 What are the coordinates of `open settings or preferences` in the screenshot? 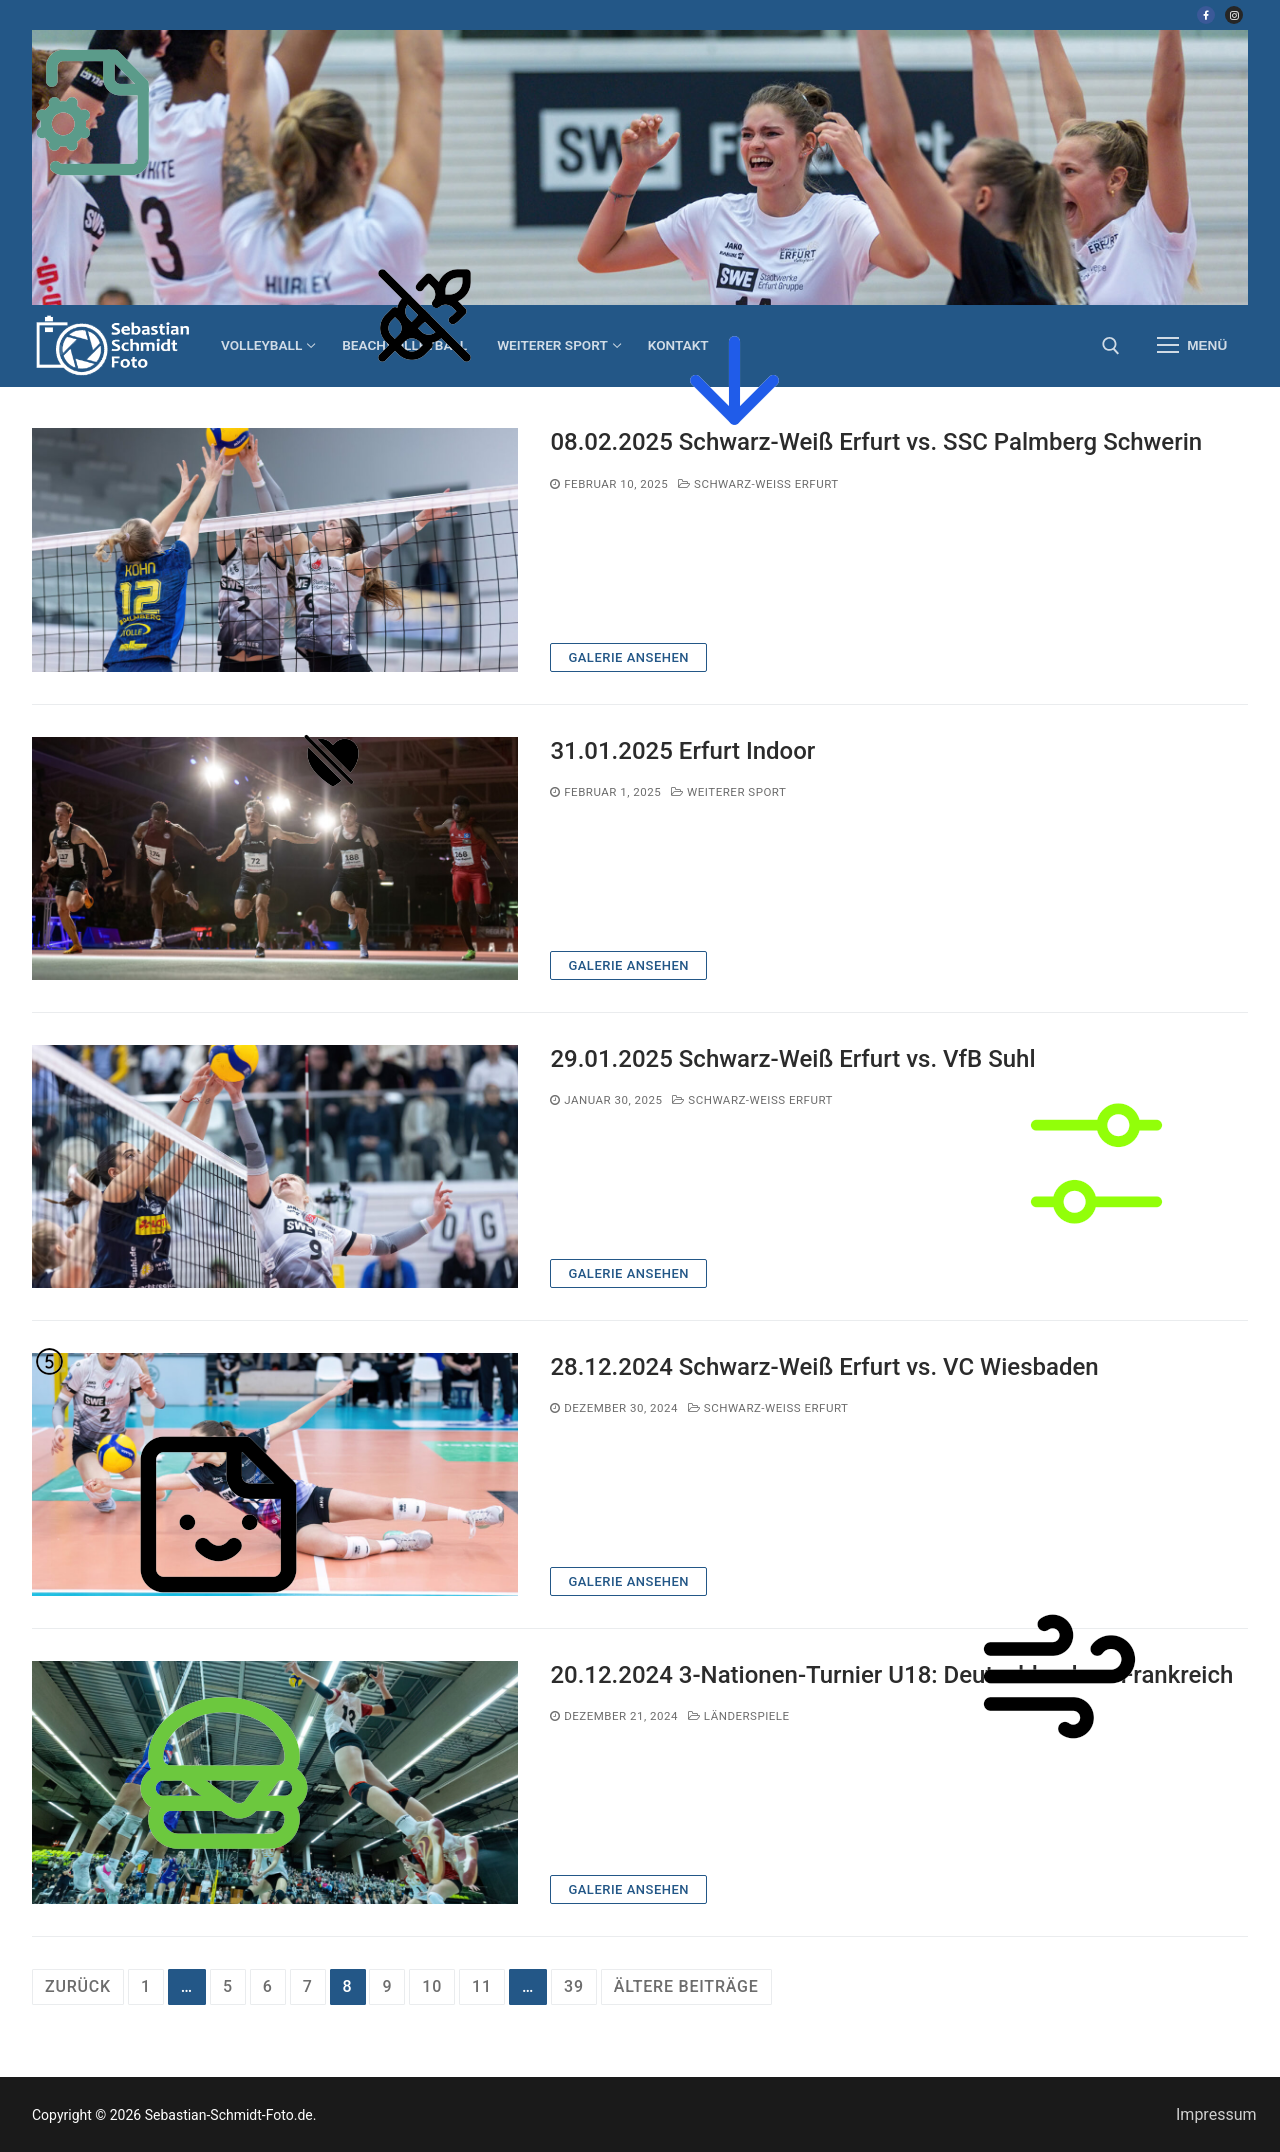 It's located at (1096, 1163).